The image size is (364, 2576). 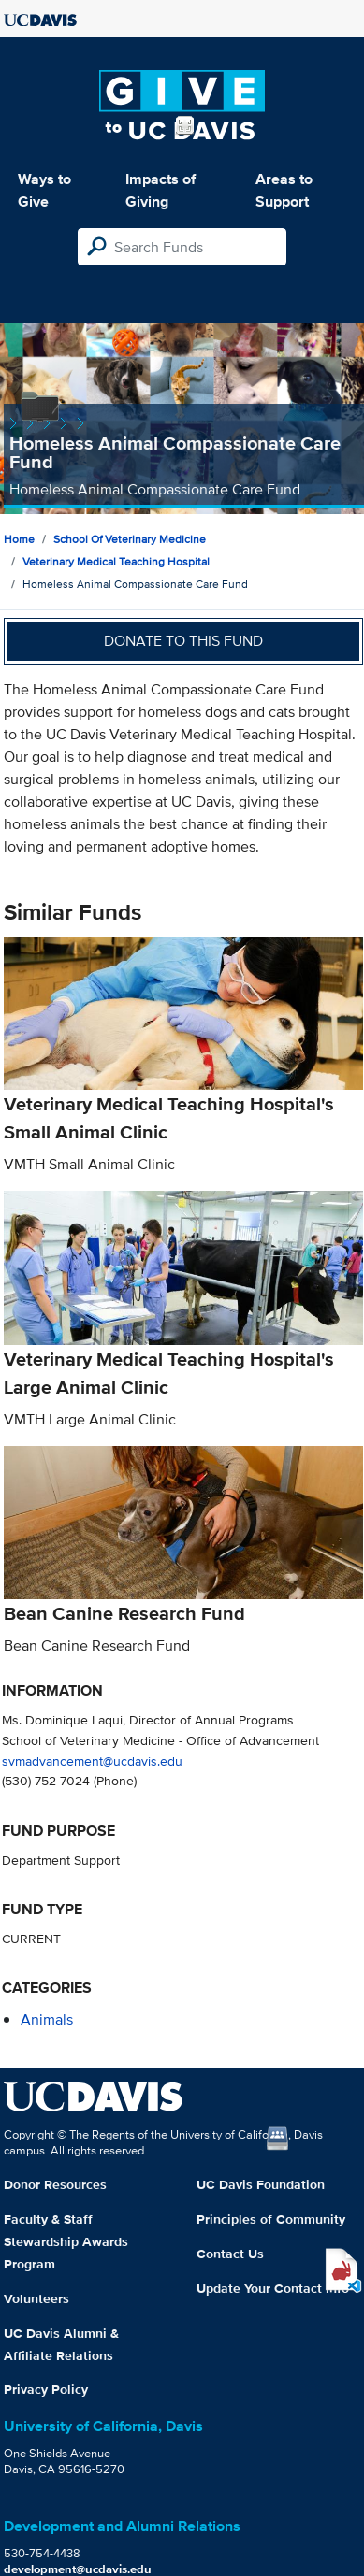 What do you see at coordinates (39, 407) in the screenshot?
I see `open wacom tablet files and drivers` at bounding box center [39, 407].